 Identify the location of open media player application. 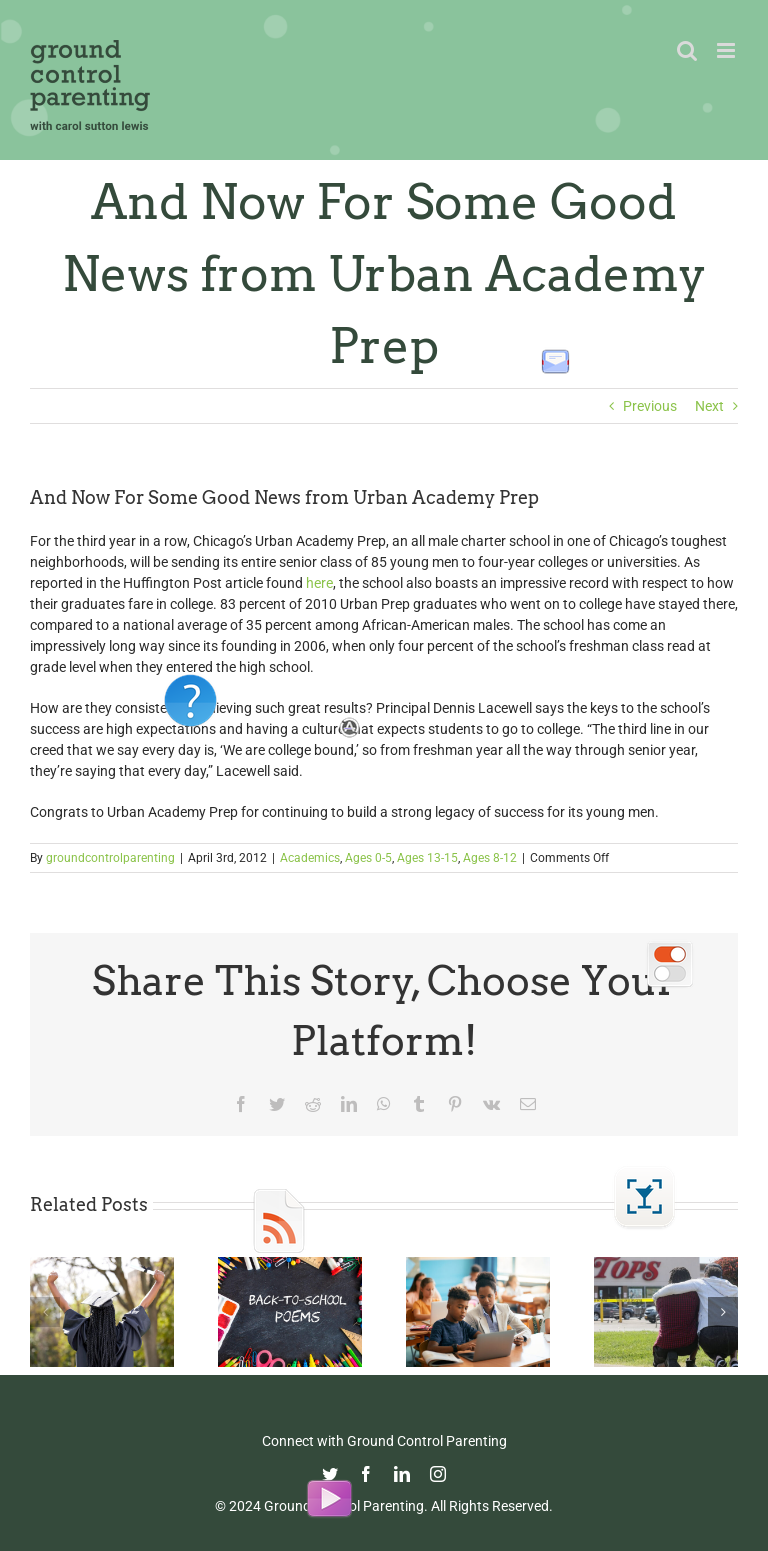
(329, 1498).